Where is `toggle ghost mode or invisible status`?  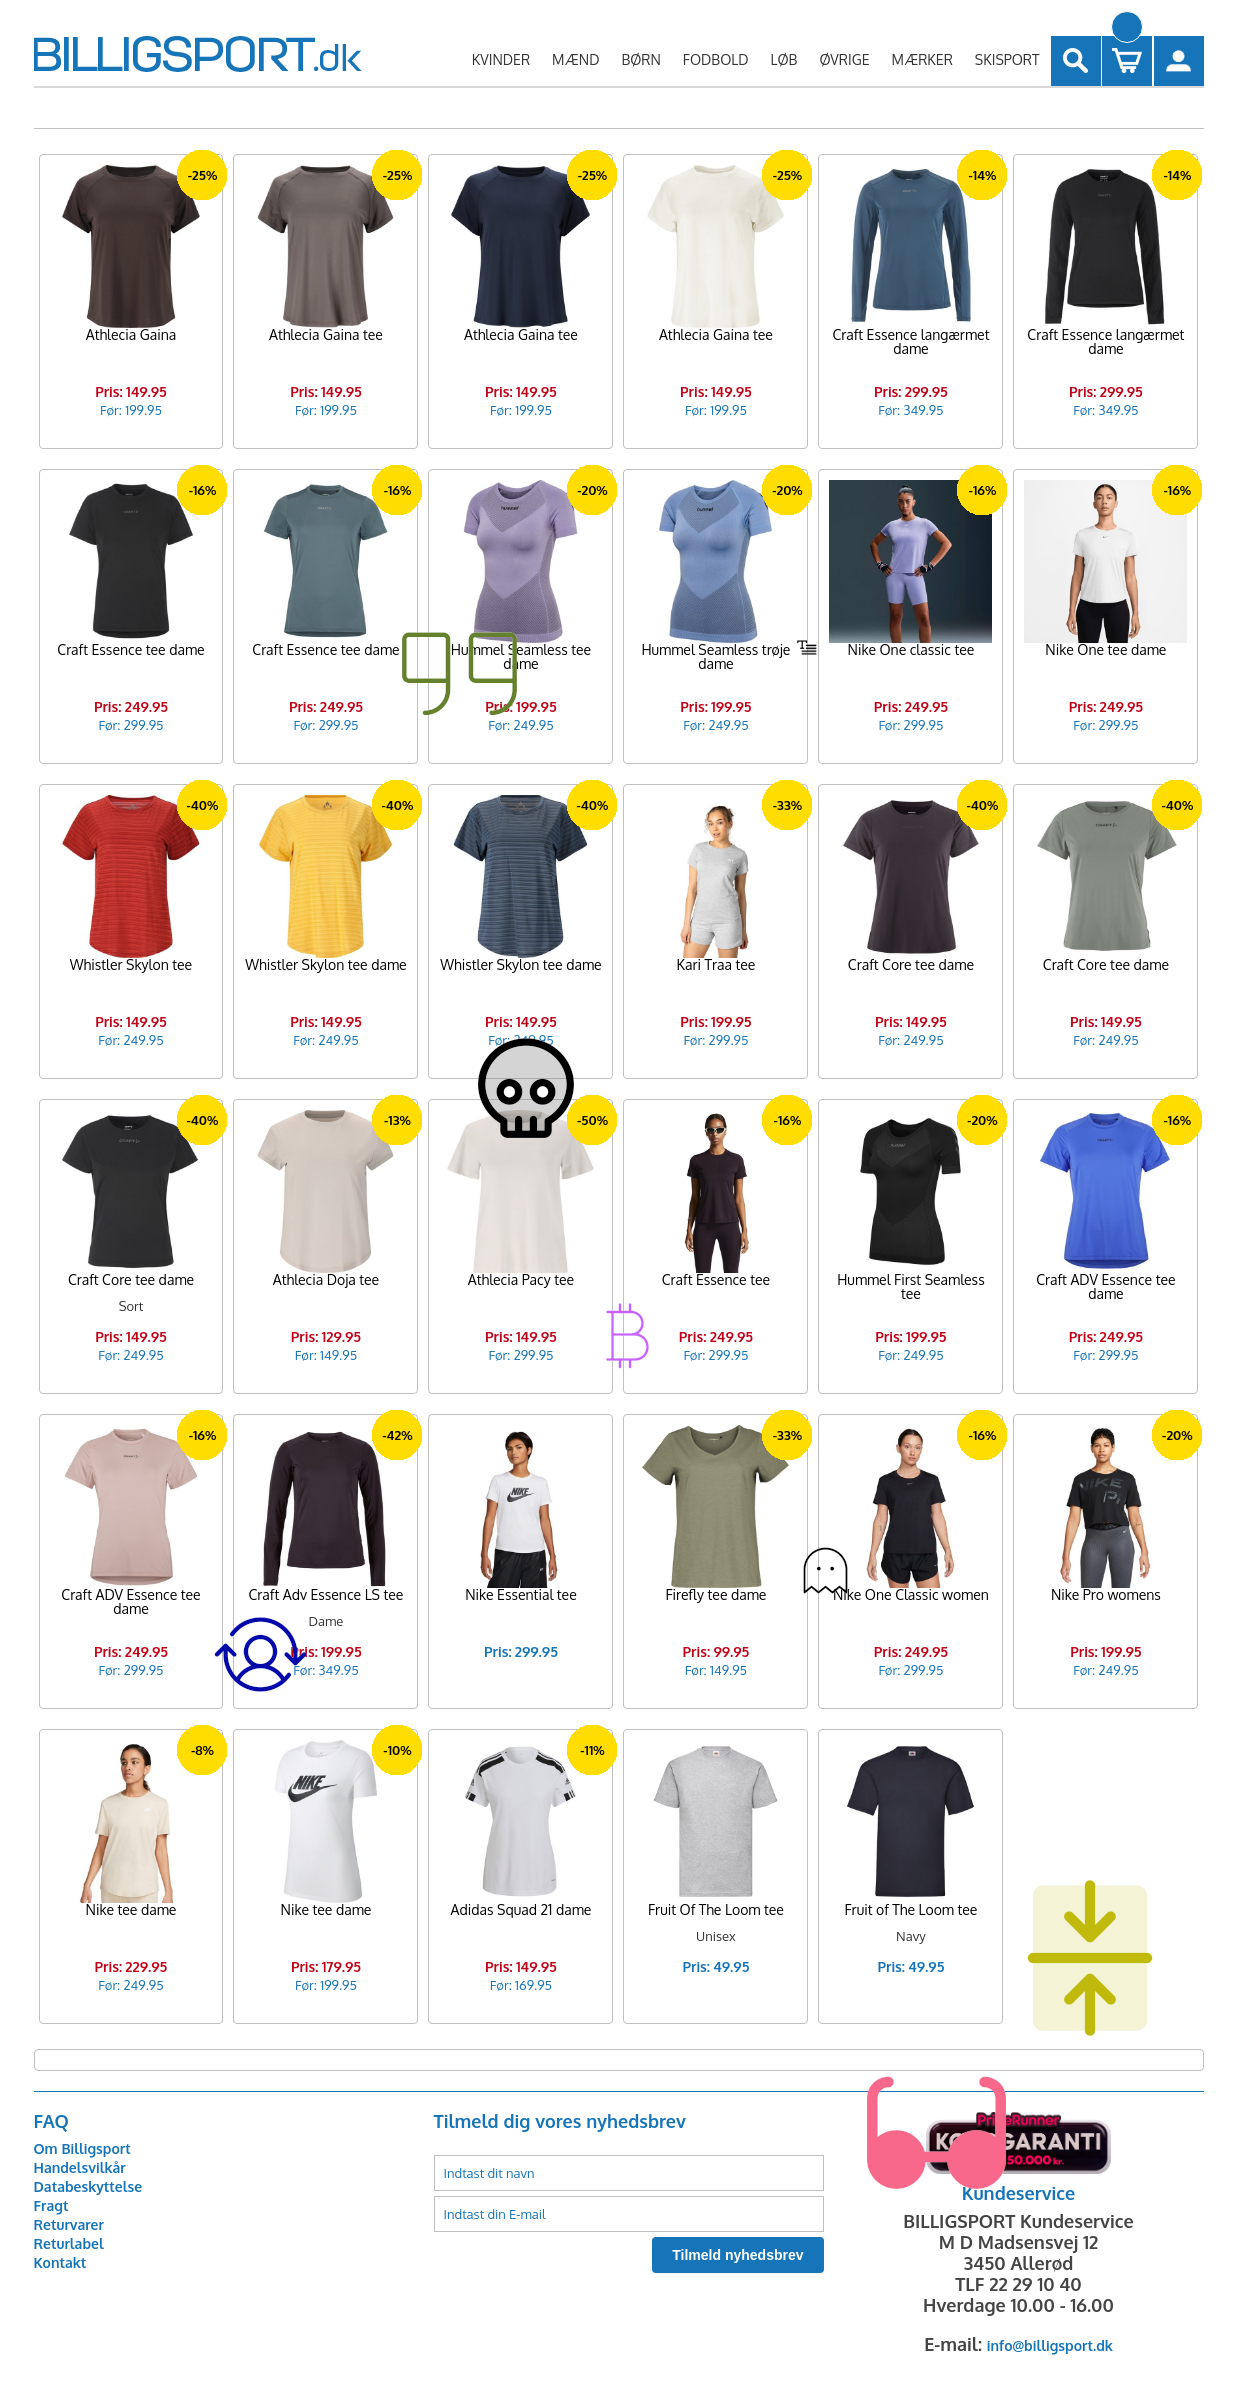
toggle ghost mode or invisible status is located at coordinates (825, 1571).